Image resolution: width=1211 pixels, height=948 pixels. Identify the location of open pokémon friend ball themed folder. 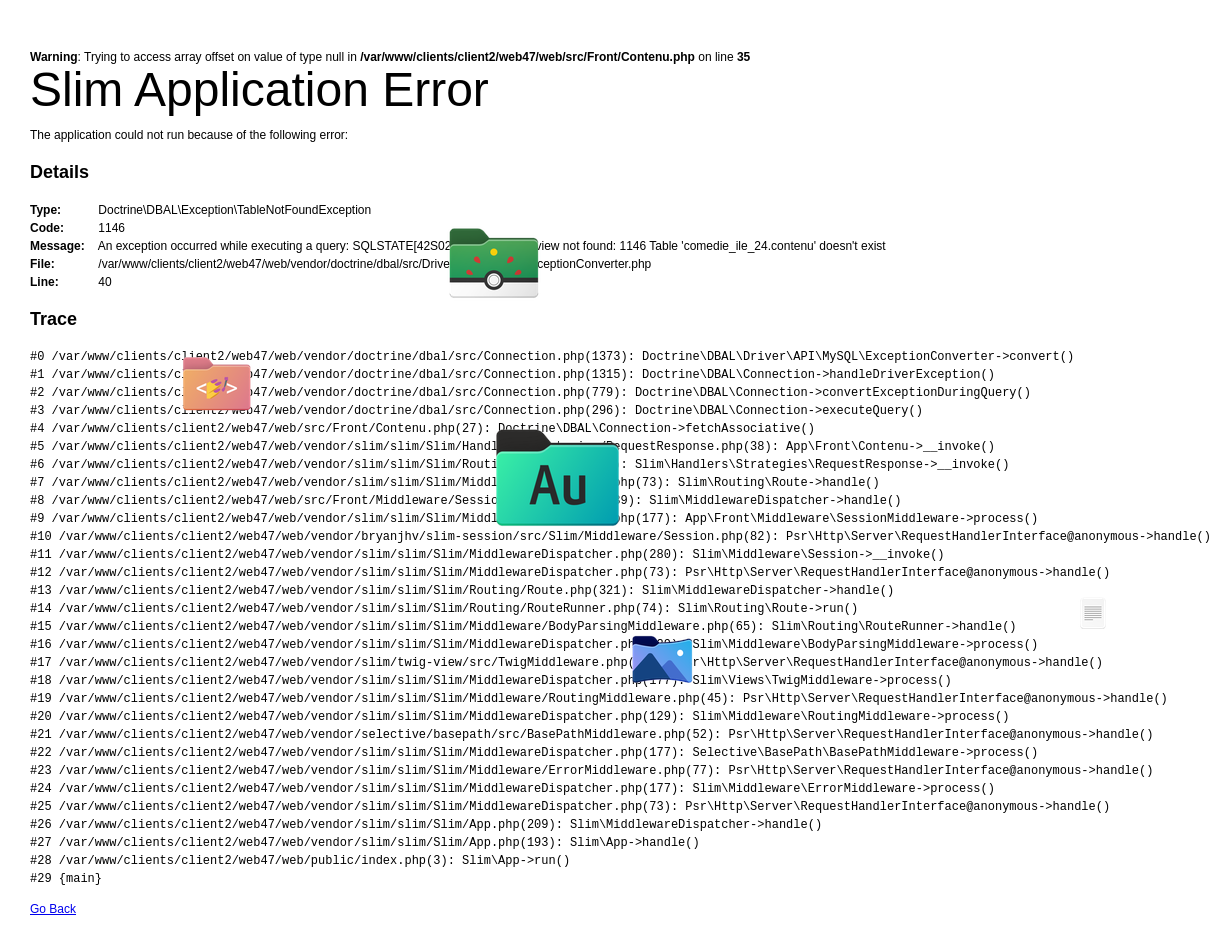
(493, 265).